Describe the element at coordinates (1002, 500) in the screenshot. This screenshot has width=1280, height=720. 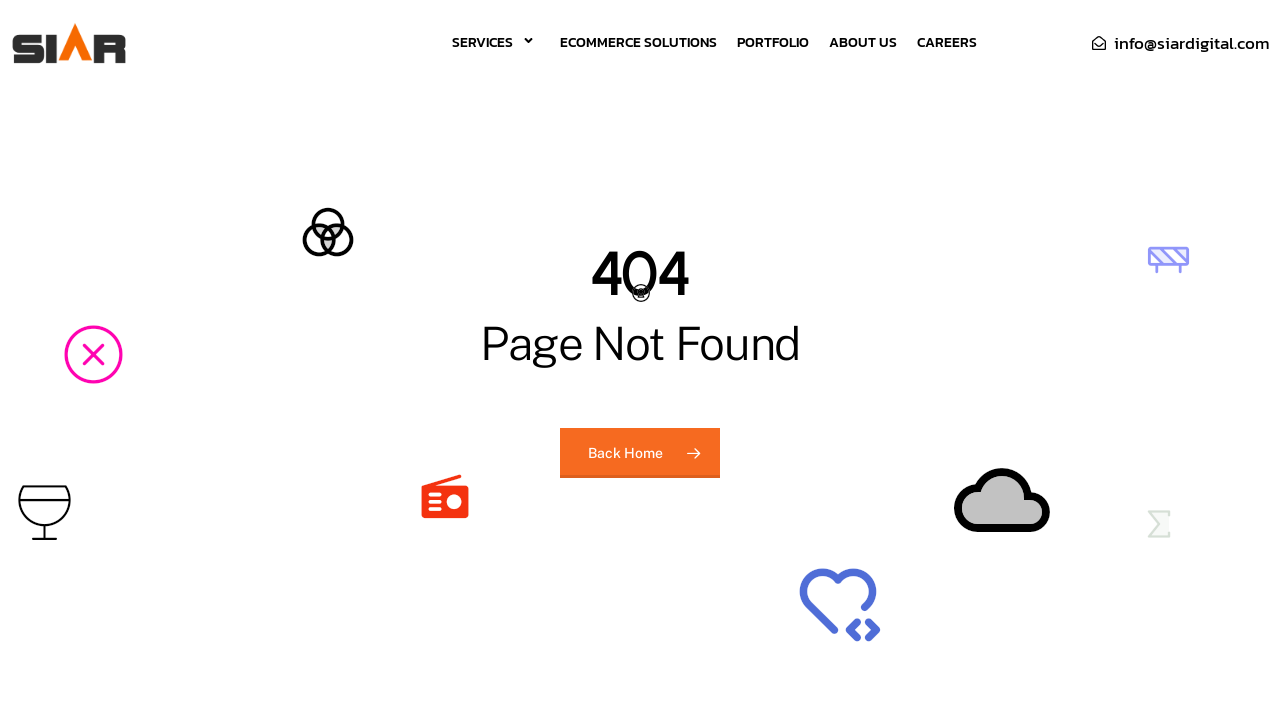
I see `cloud storage or sync status` at that location.